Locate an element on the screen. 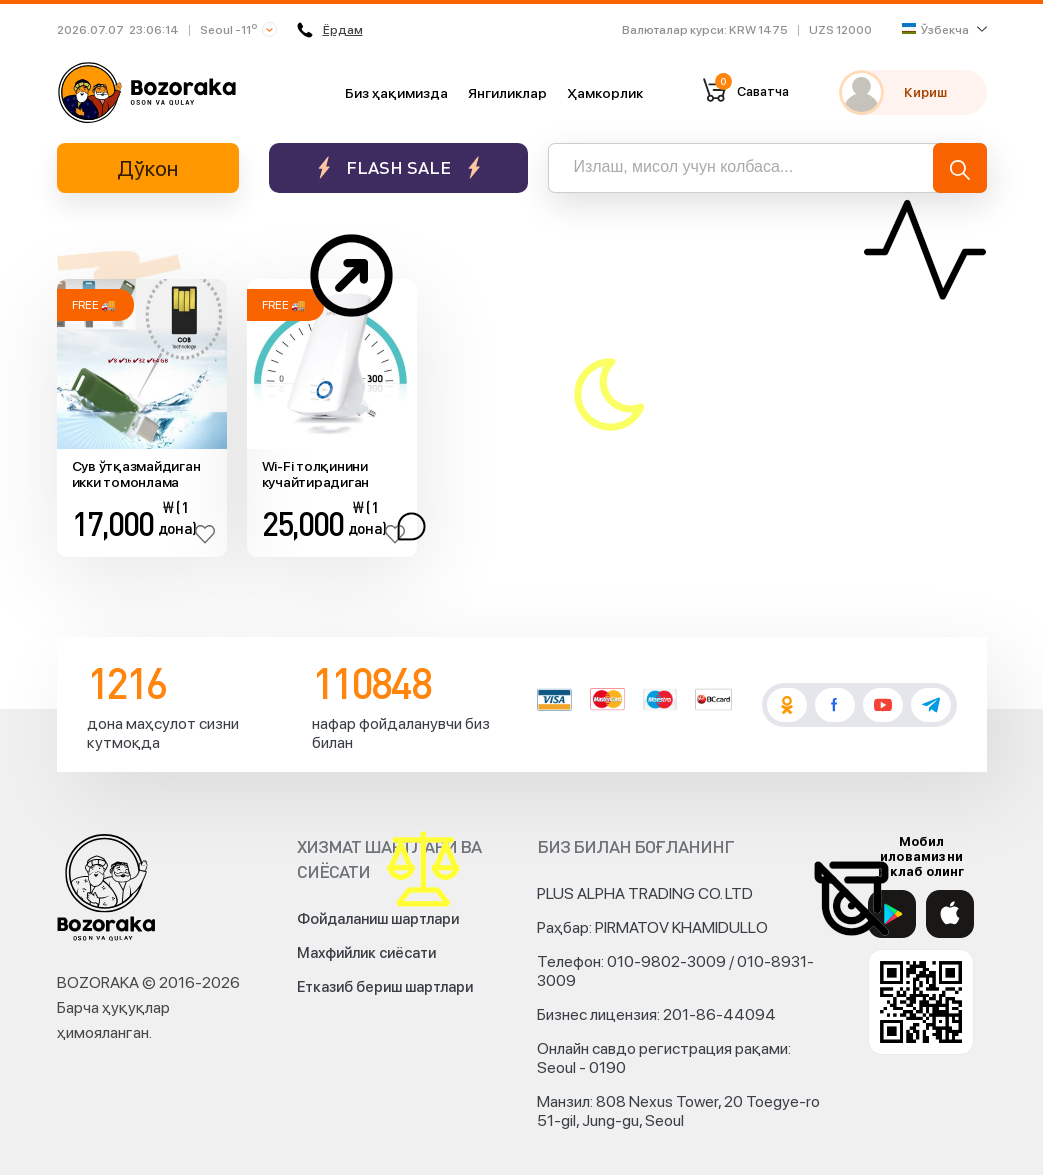 This screenshot has height=1175, width=1043. view license or legal information is located at coordinates (420, 870).